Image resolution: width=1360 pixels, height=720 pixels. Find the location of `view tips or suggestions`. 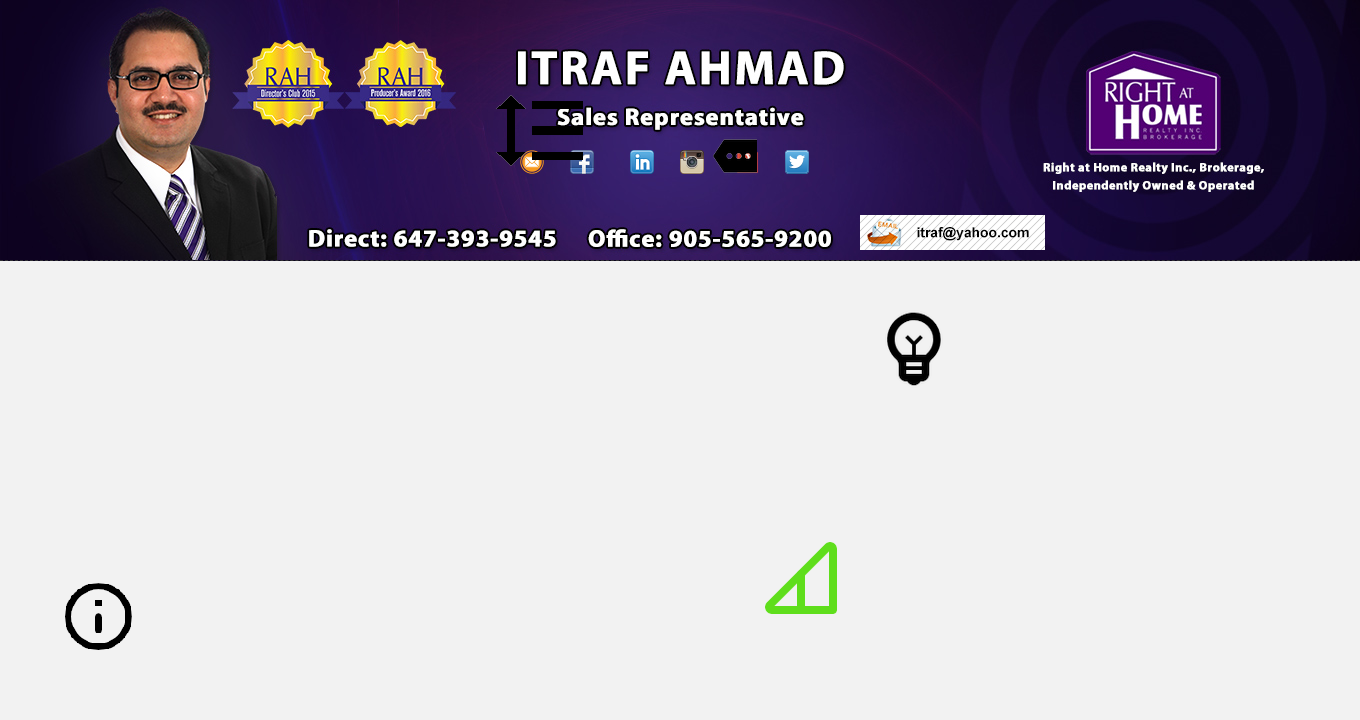

view tips or suggestions is located at coordinates (914, 347).